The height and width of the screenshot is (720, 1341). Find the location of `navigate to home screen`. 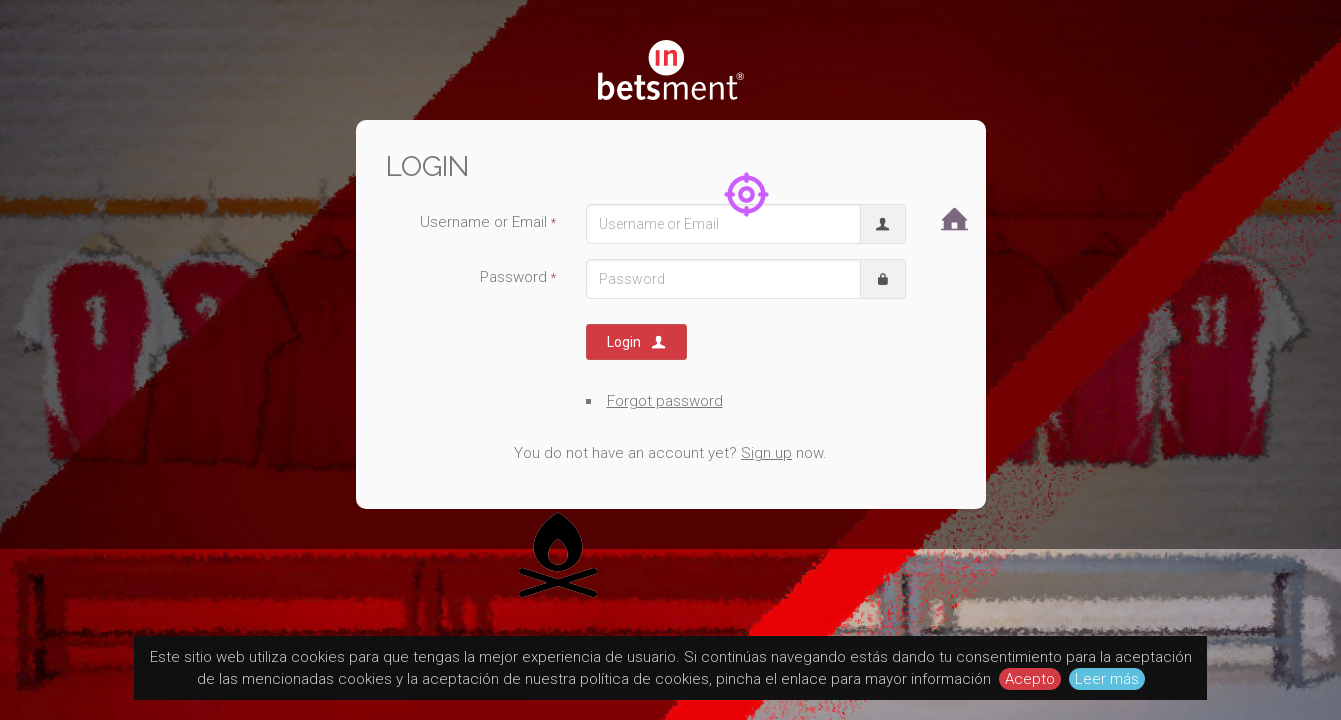

navigate to home screen is located at coordinates (954, 219).